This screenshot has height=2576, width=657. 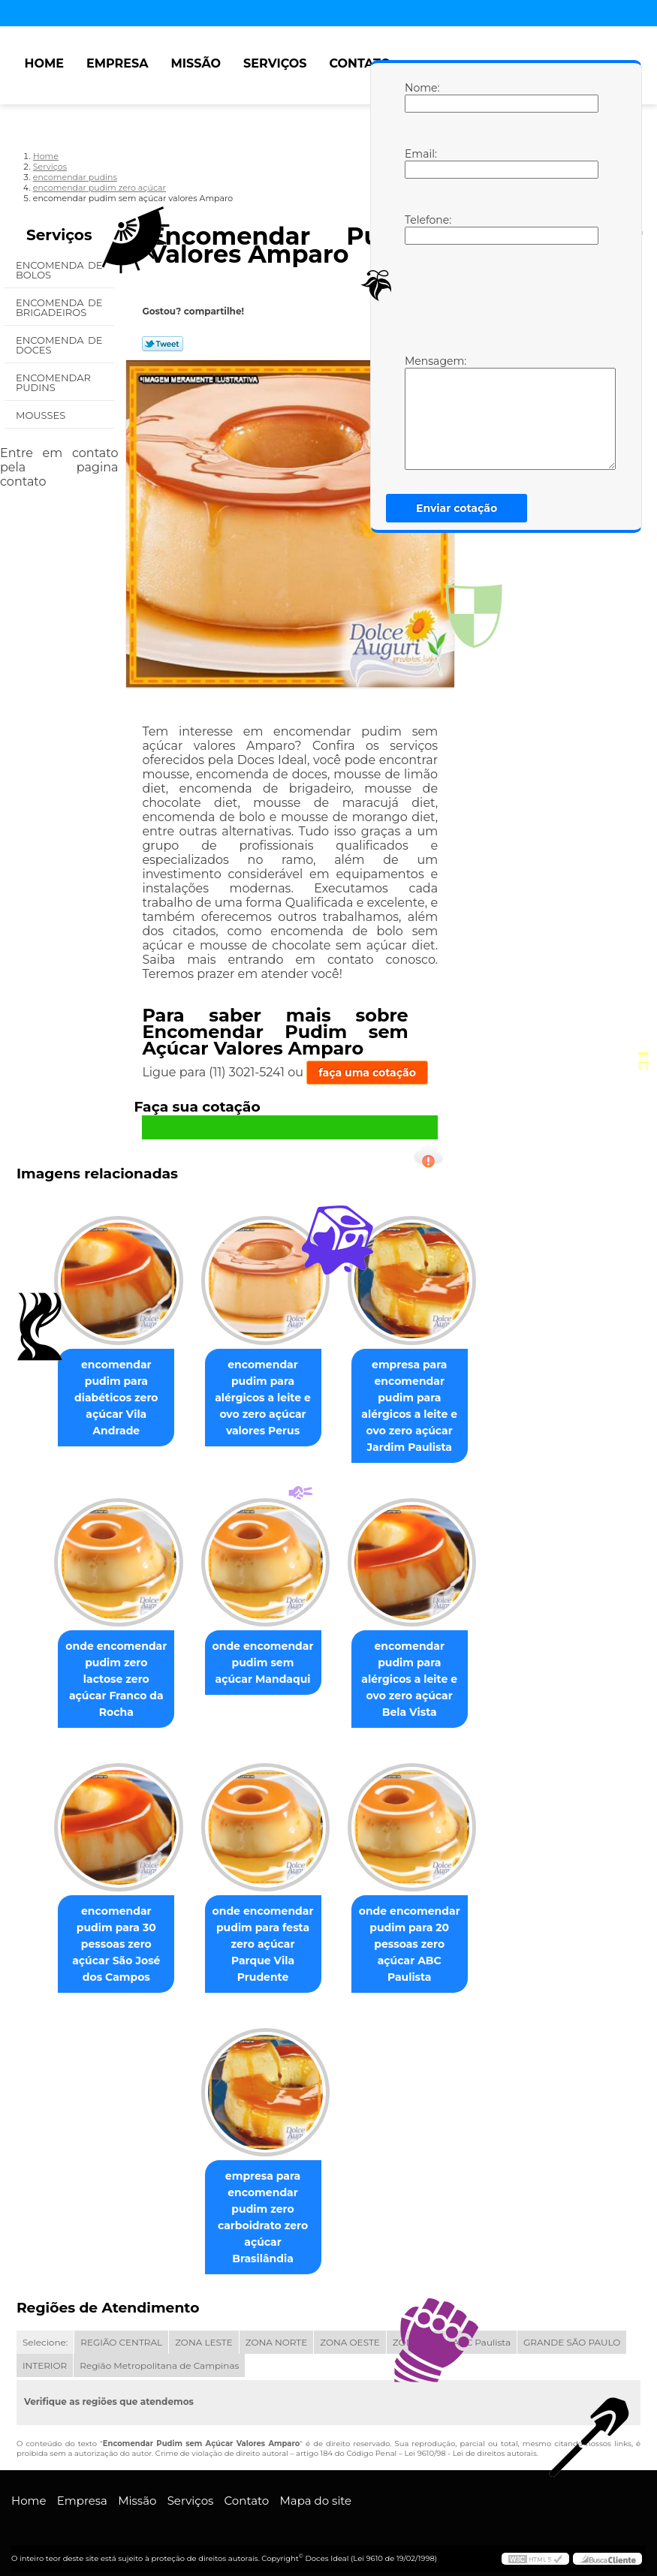 What do you see at coordinates (337, 1238) in the screenshot?
I see `indicates a cooling effect or freeze ability wearing off` at bounding box center [337, 1238].